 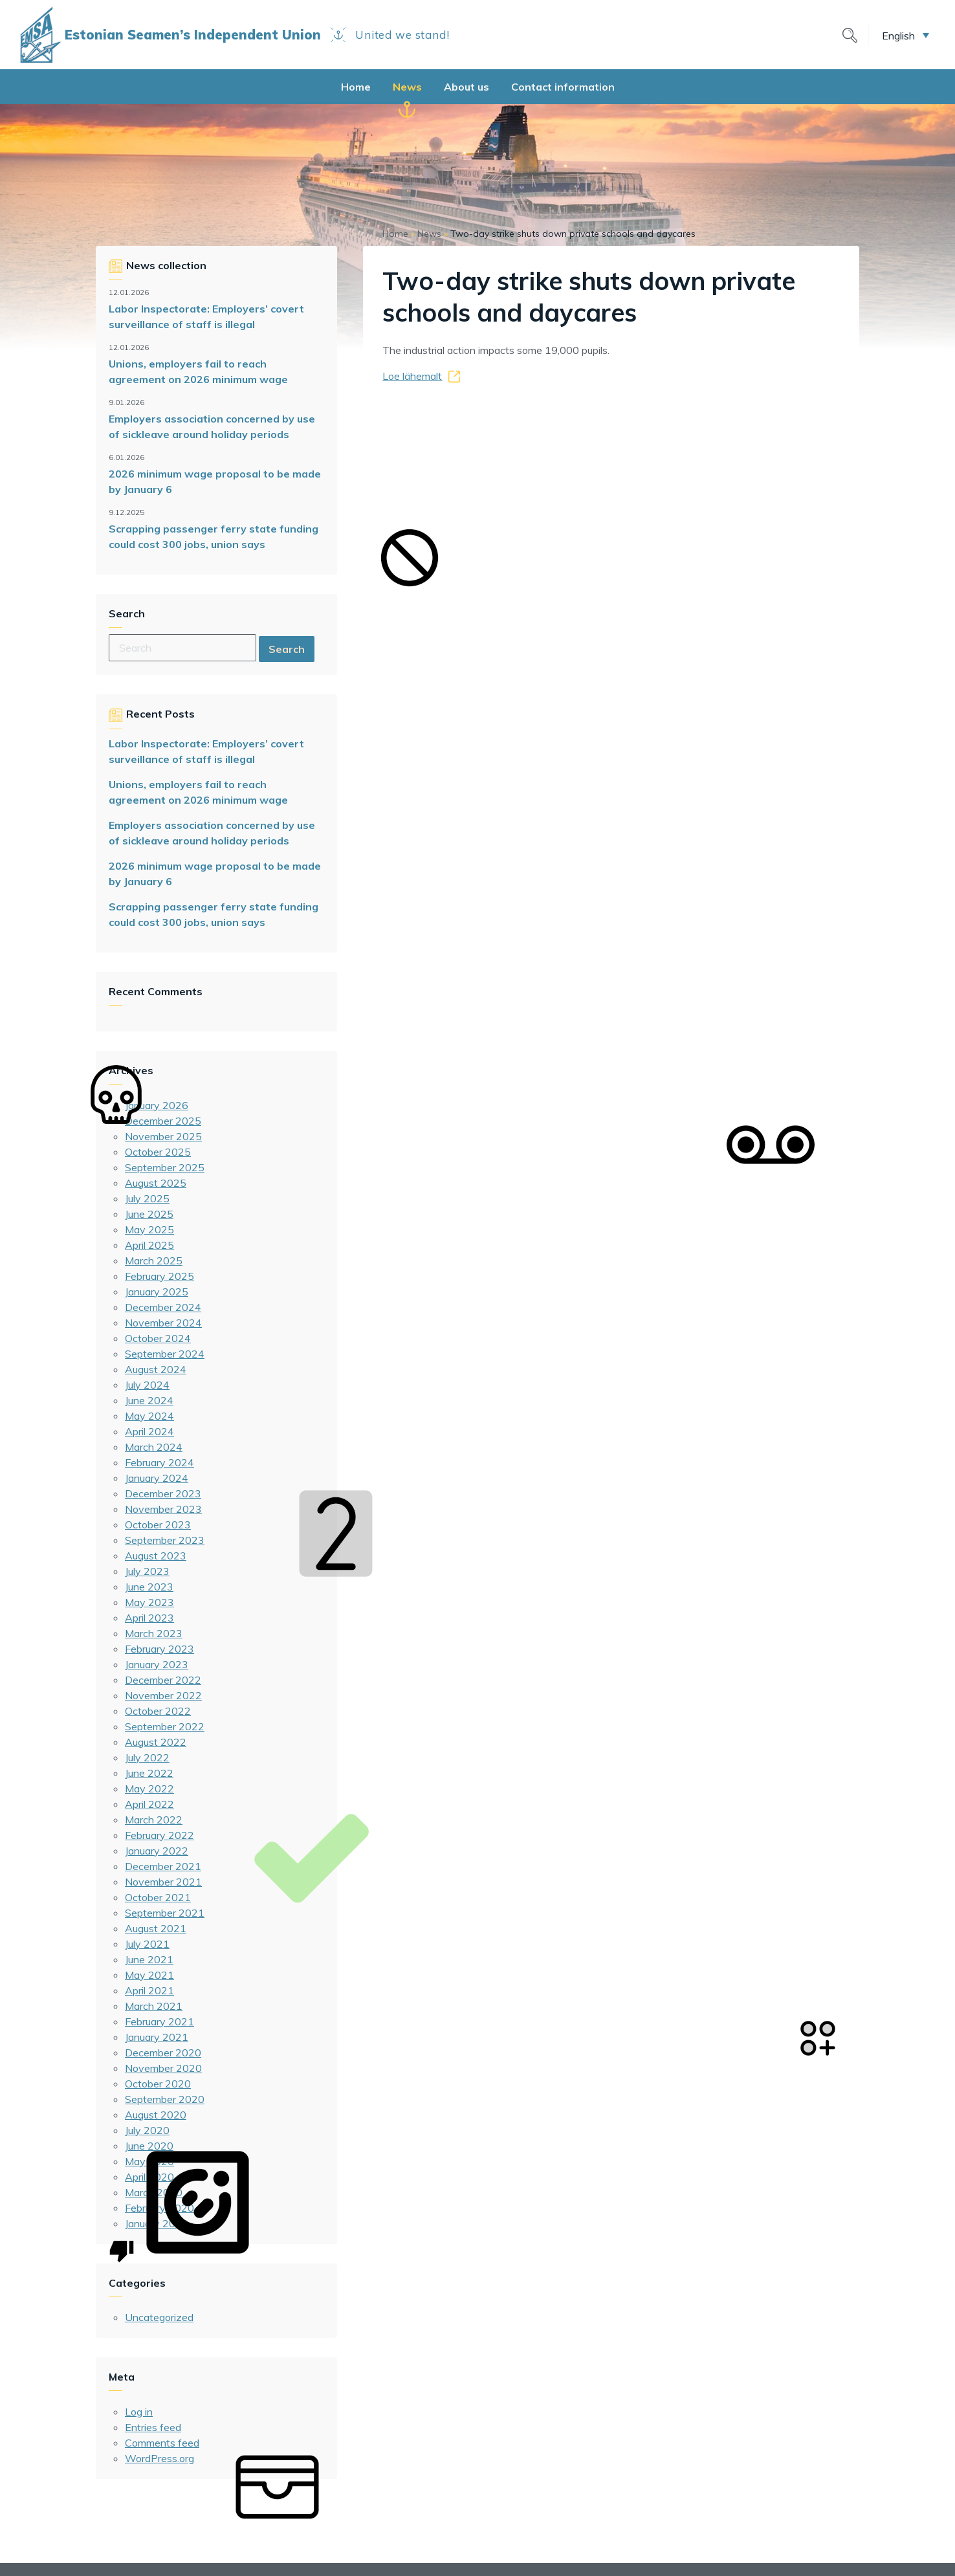 What do you see at coordinates (277, 2487) in the screenshot?
I see `access your wallet or payment cards` at bounding box center [277, 2487].